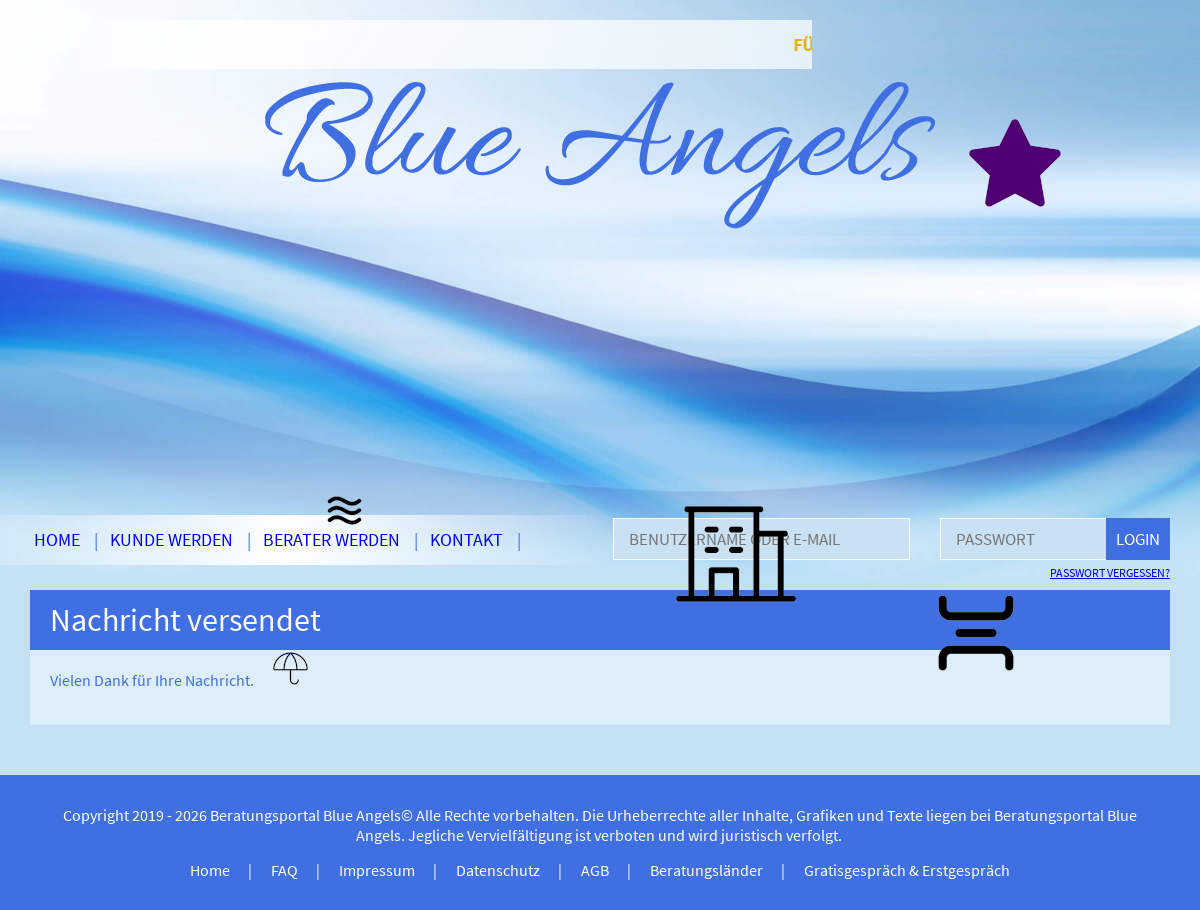 The image size is (1200, 910). What do you see at coordinates (732, 554) in the screenshot?
I see `view office or workplace location` at bounding box center [732, 554].